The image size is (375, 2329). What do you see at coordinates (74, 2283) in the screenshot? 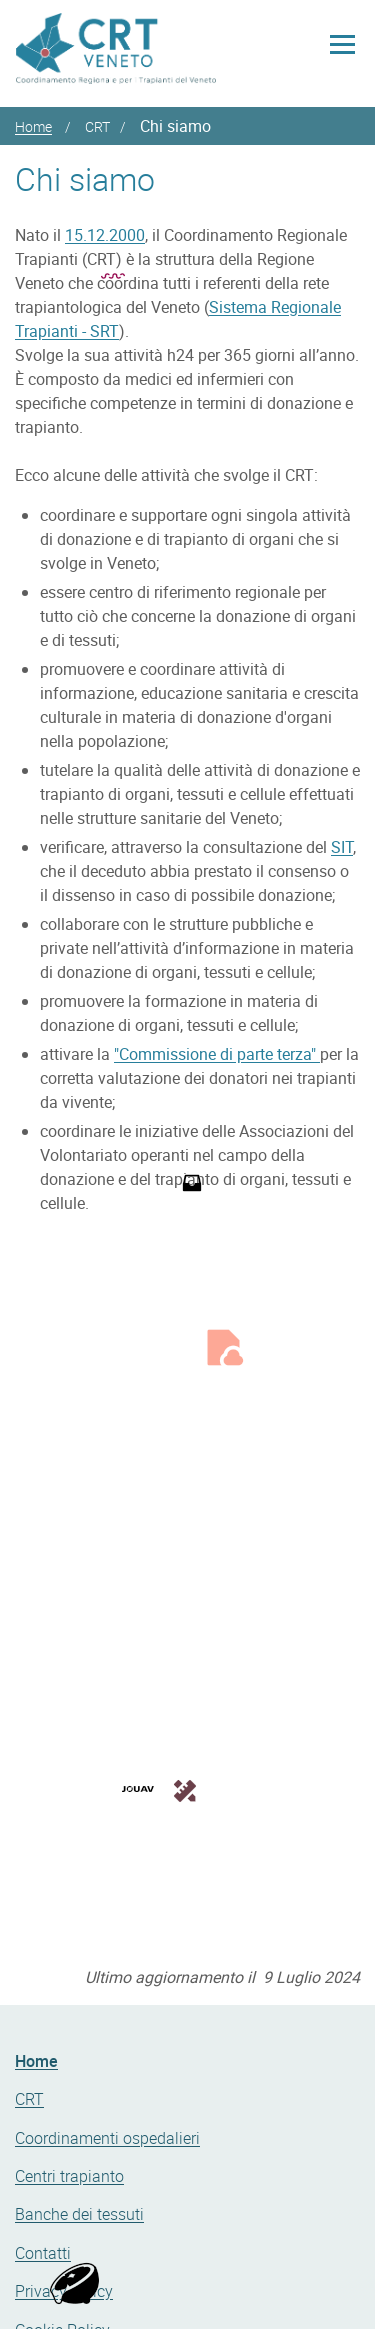
I see `open the Fresh framework website or documentation` at bounding box center [74, 2283].